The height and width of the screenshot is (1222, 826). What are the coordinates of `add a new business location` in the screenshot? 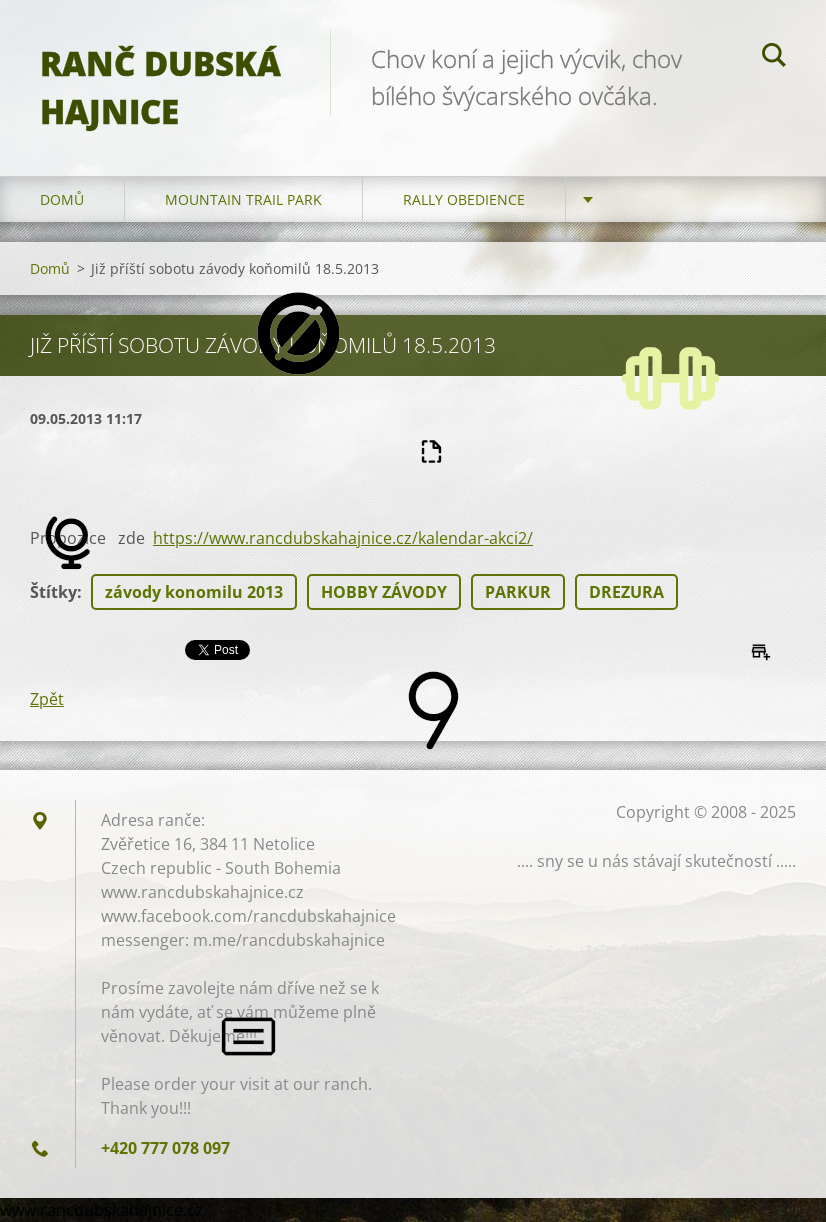 It's located at (761, 651).